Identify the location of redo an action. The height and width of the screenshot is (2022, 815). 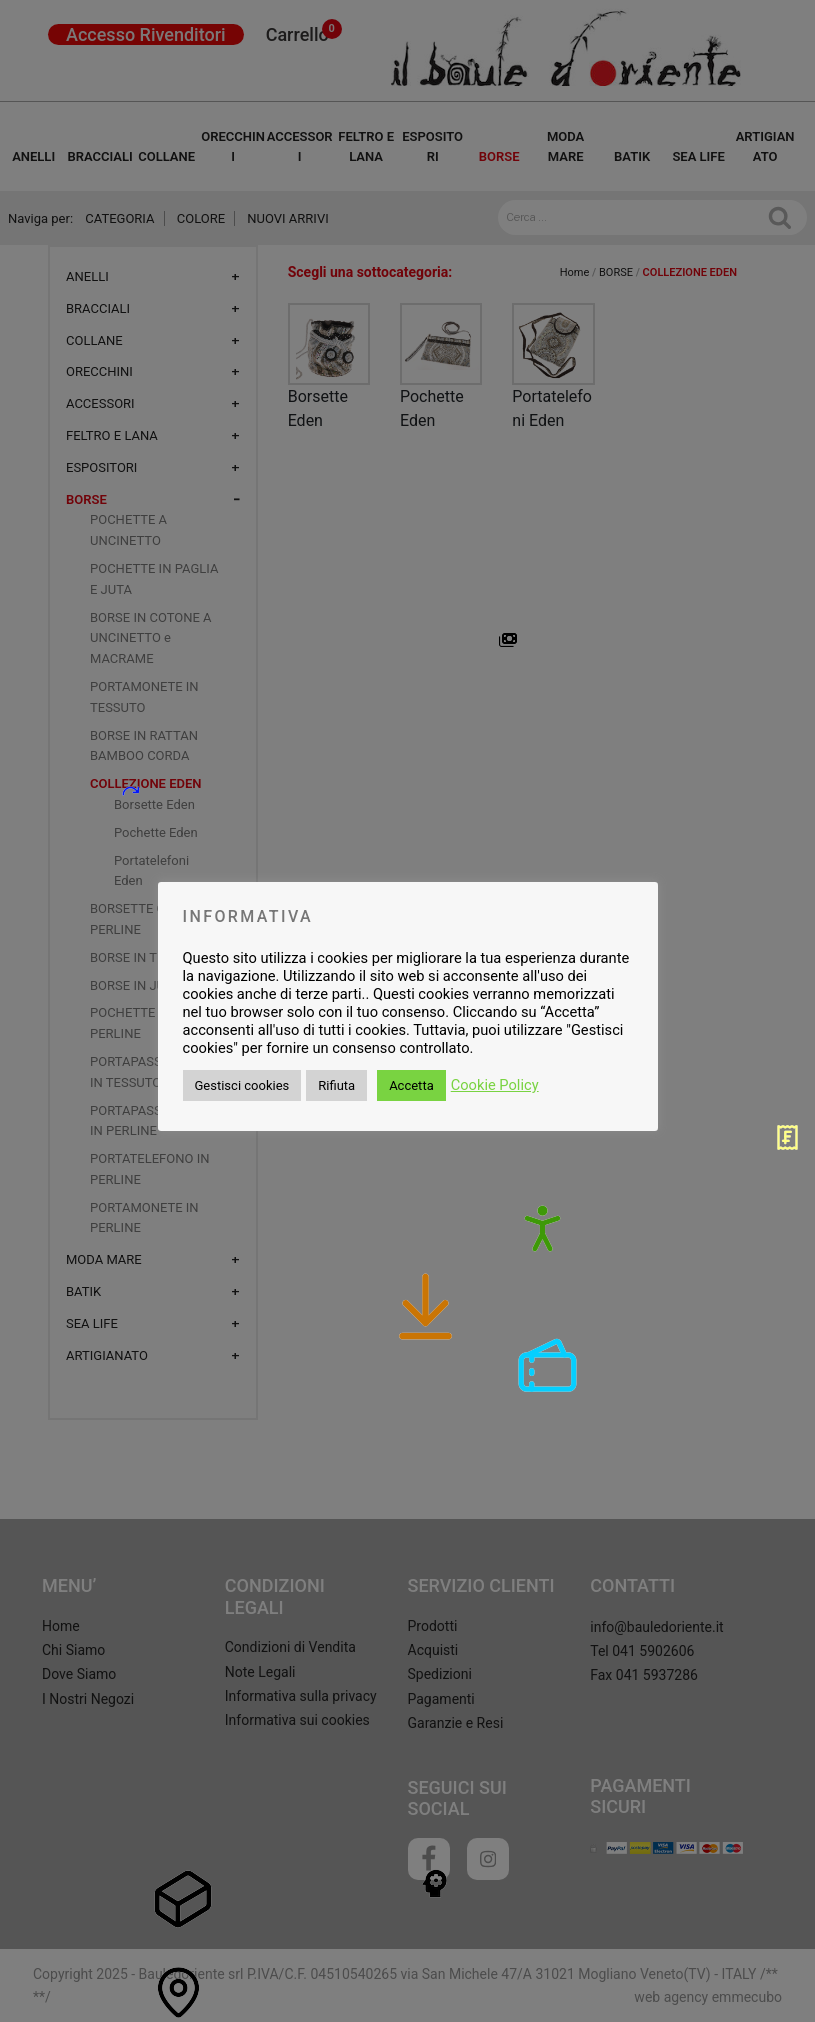
(130, 790).